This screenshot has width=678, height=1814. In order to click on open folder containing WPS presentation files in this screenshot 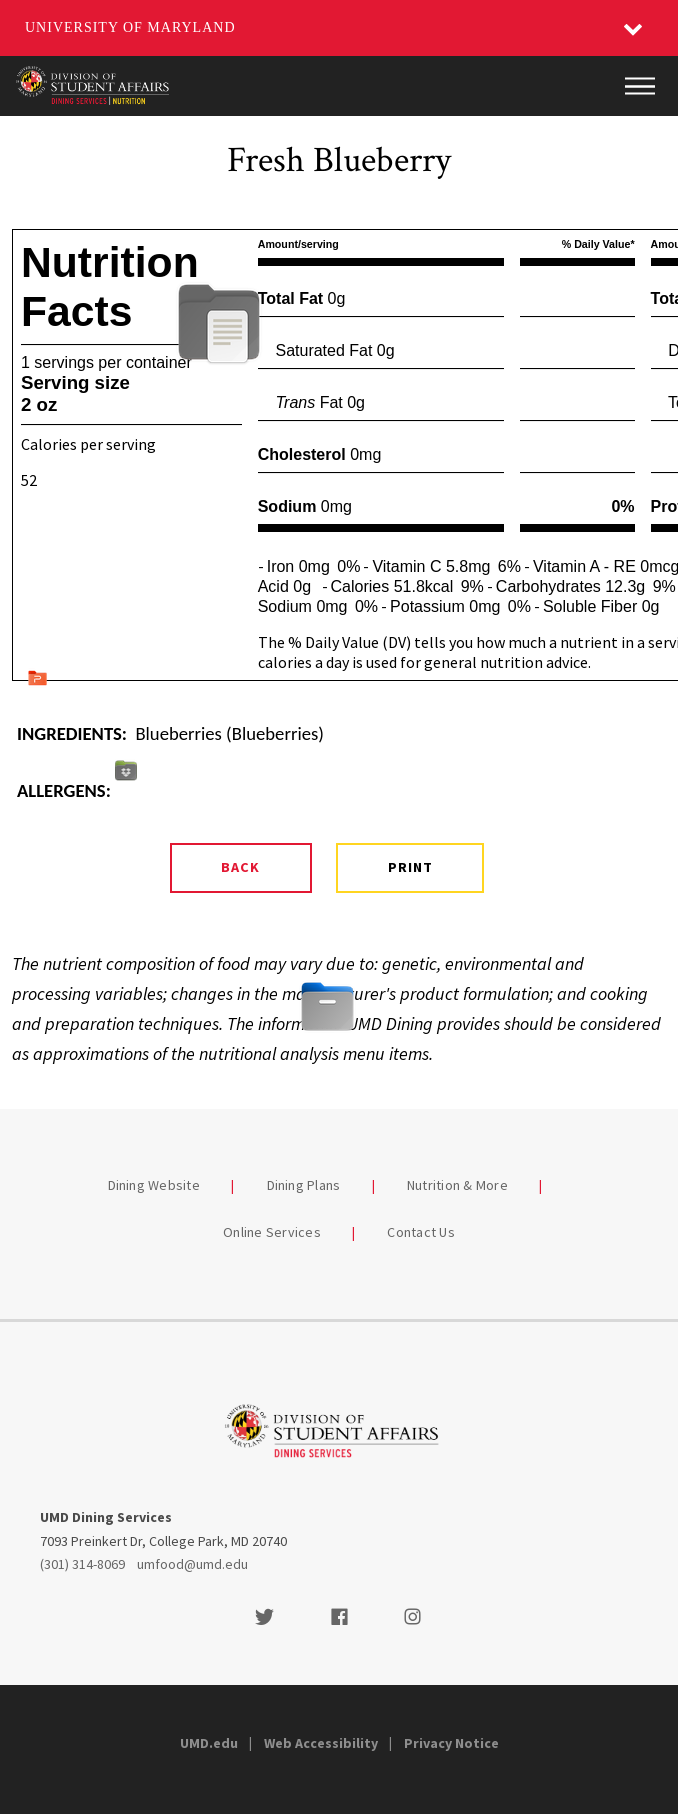, I will do `click(37, 678)`.